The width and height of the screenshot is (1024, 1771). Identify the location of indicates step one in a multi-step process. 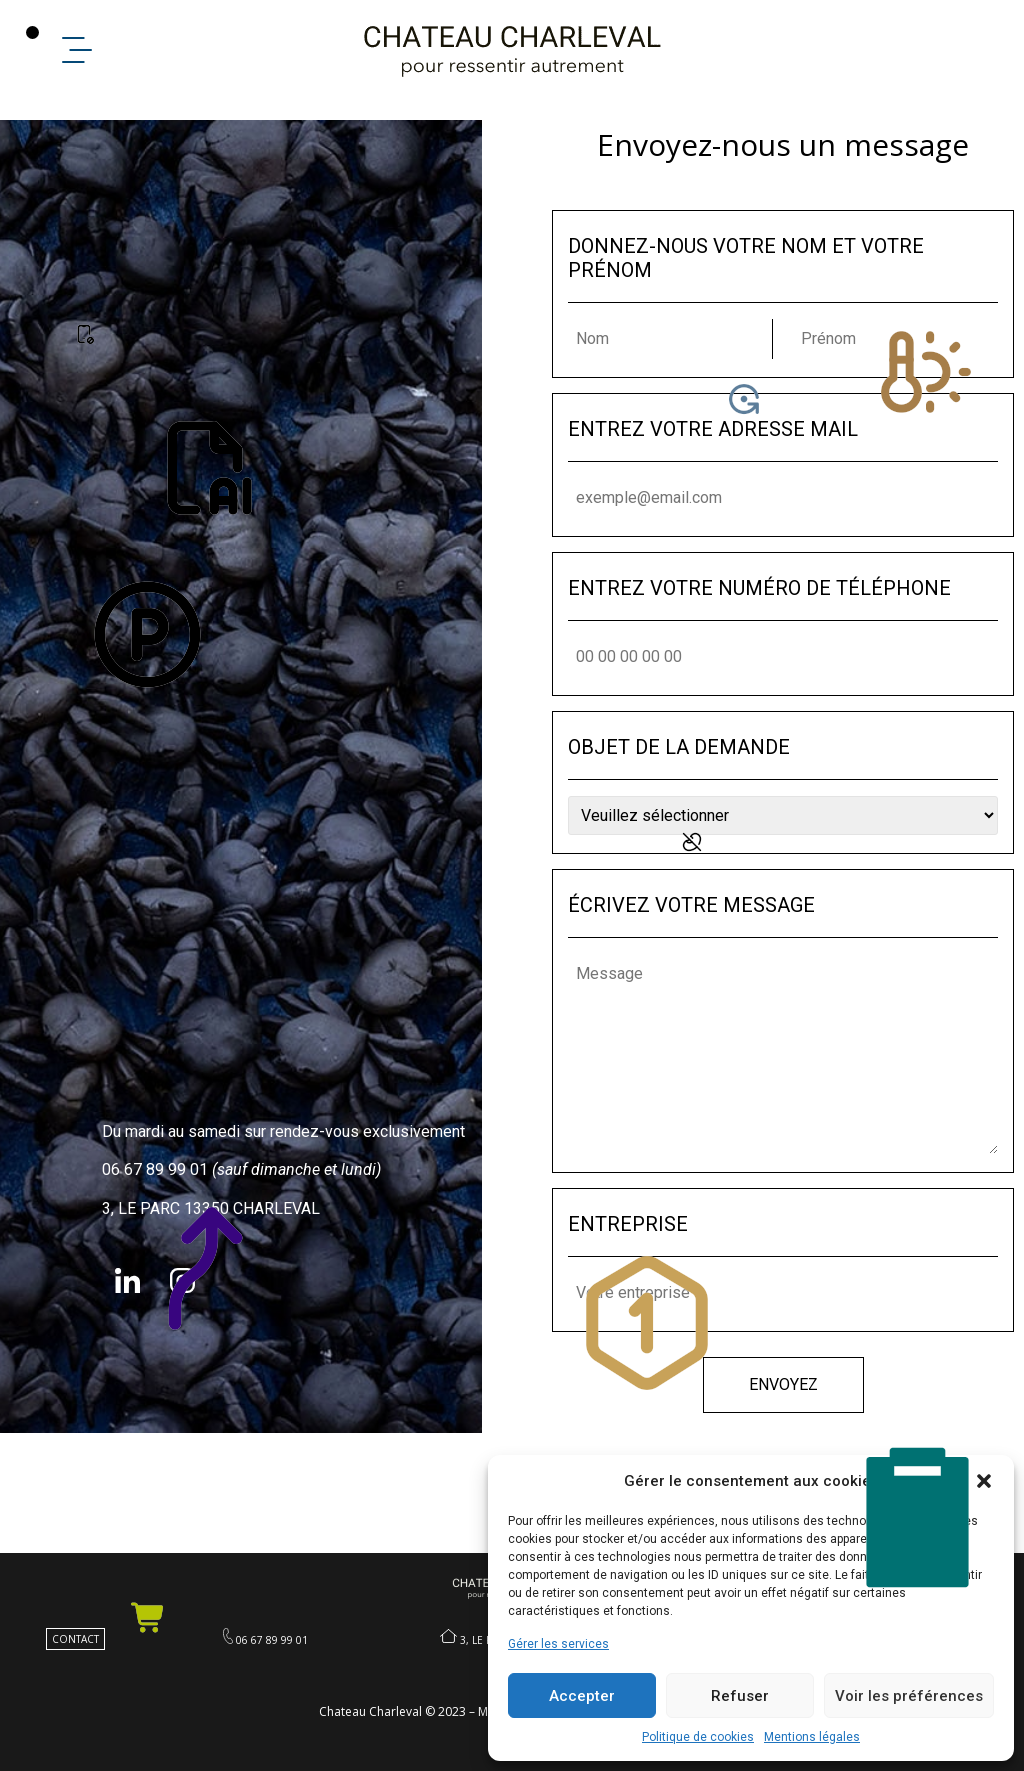
(647, 1323).